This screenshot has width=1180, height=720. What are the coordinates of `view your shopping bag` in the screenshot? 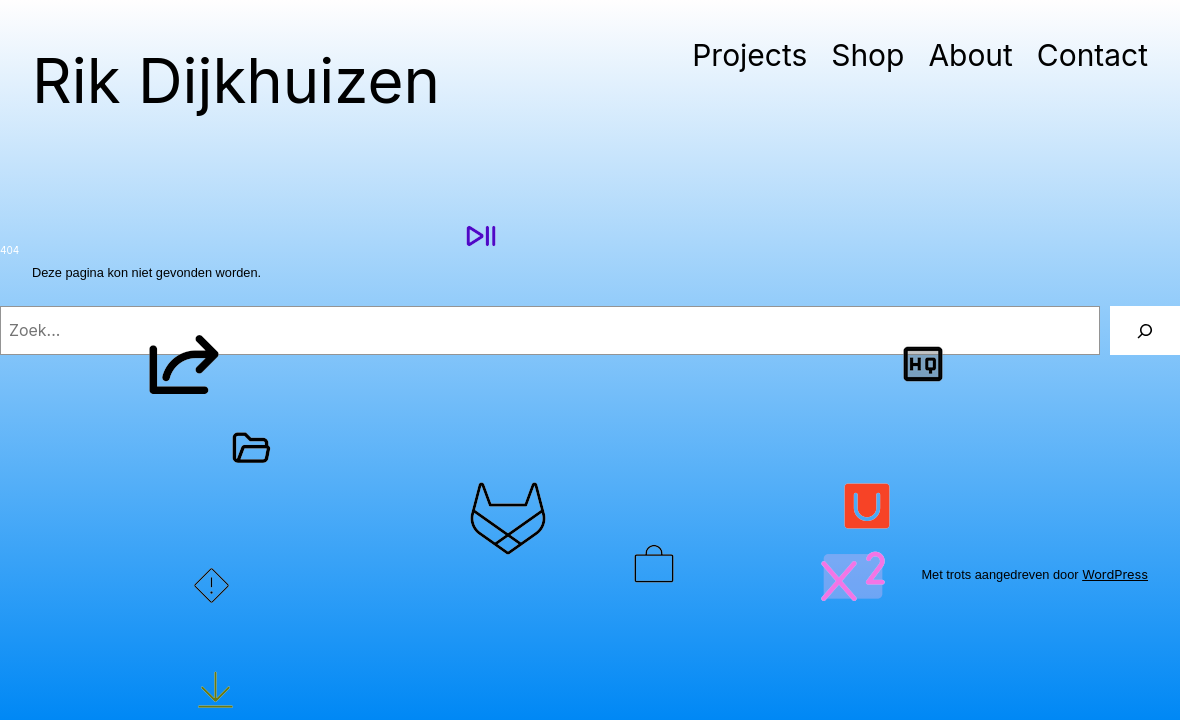 It's located at (654, 566).